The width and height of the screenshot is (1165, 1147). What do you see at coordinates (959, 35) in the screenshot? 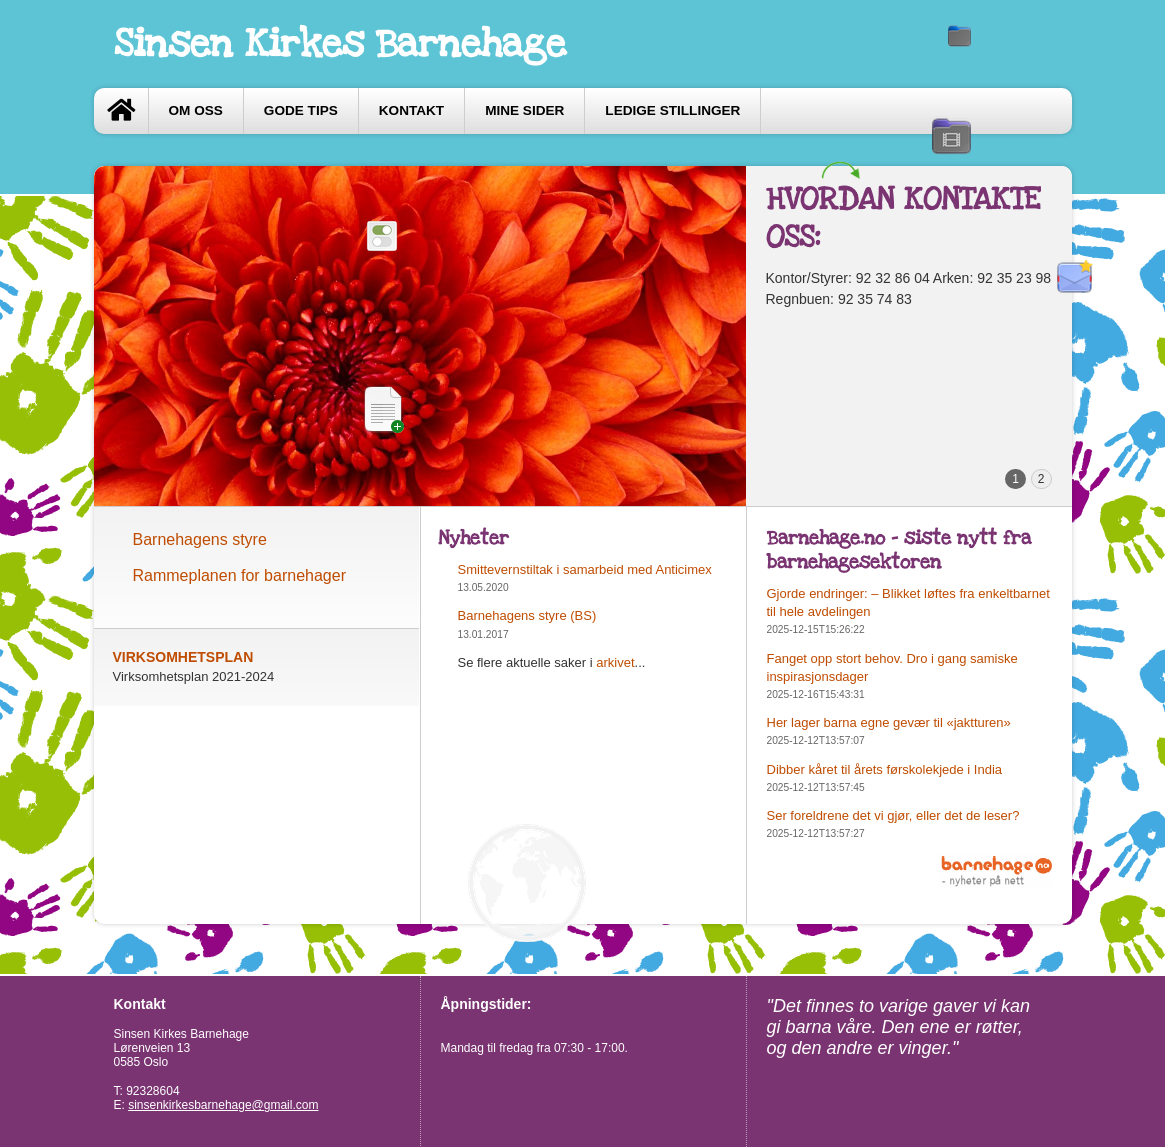
I see `open a folder to view its contents` at bounding box center [959, 35].